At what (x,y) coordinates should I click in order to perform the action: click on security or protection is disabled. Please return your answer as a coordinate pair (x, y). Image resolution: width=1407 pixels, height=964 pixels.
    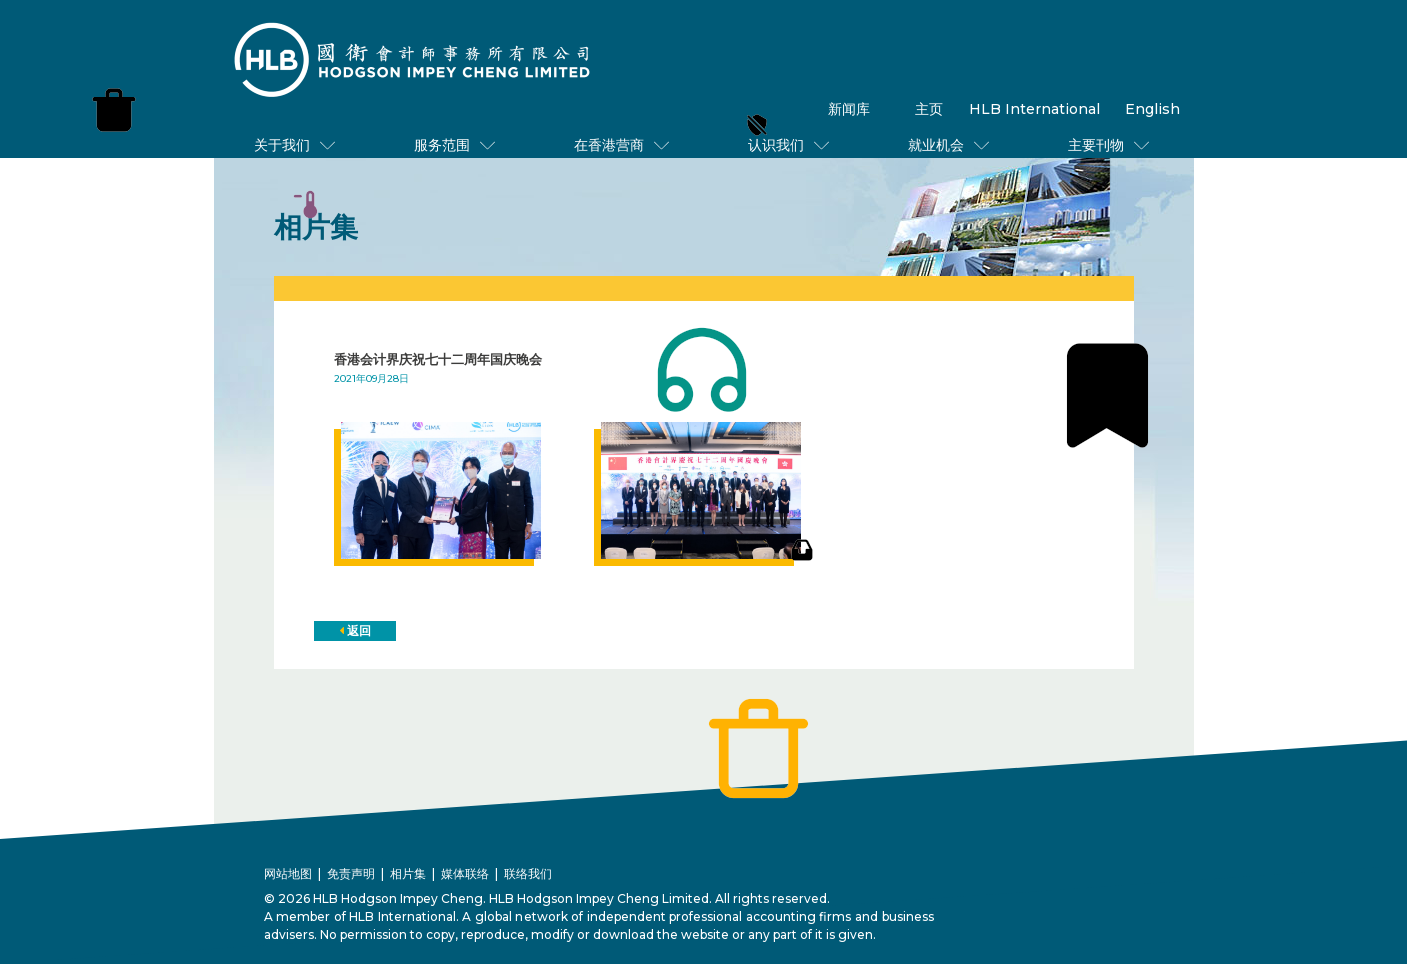
    Looking at the image, I should click on (757, 125).